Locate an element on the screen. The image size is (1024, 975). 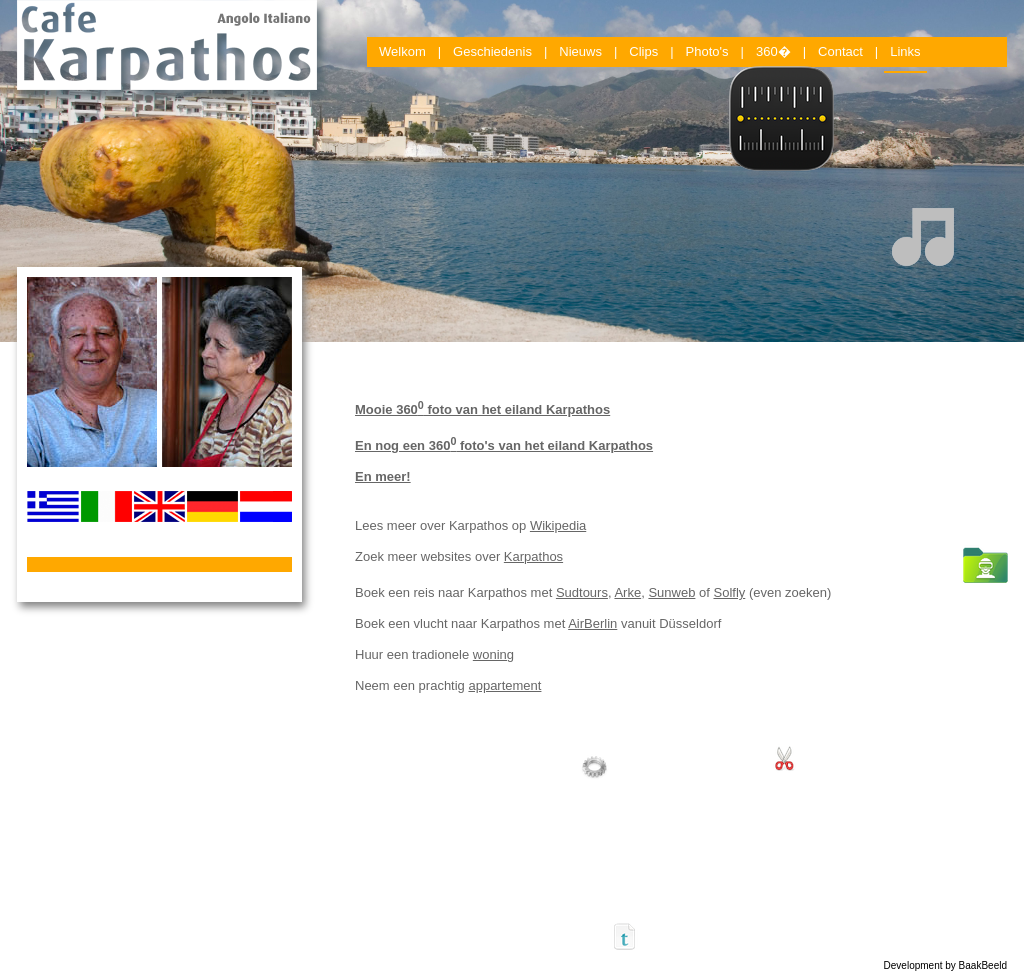
open folder for VR or augmented reality projects is located at coordinates (985, 566).